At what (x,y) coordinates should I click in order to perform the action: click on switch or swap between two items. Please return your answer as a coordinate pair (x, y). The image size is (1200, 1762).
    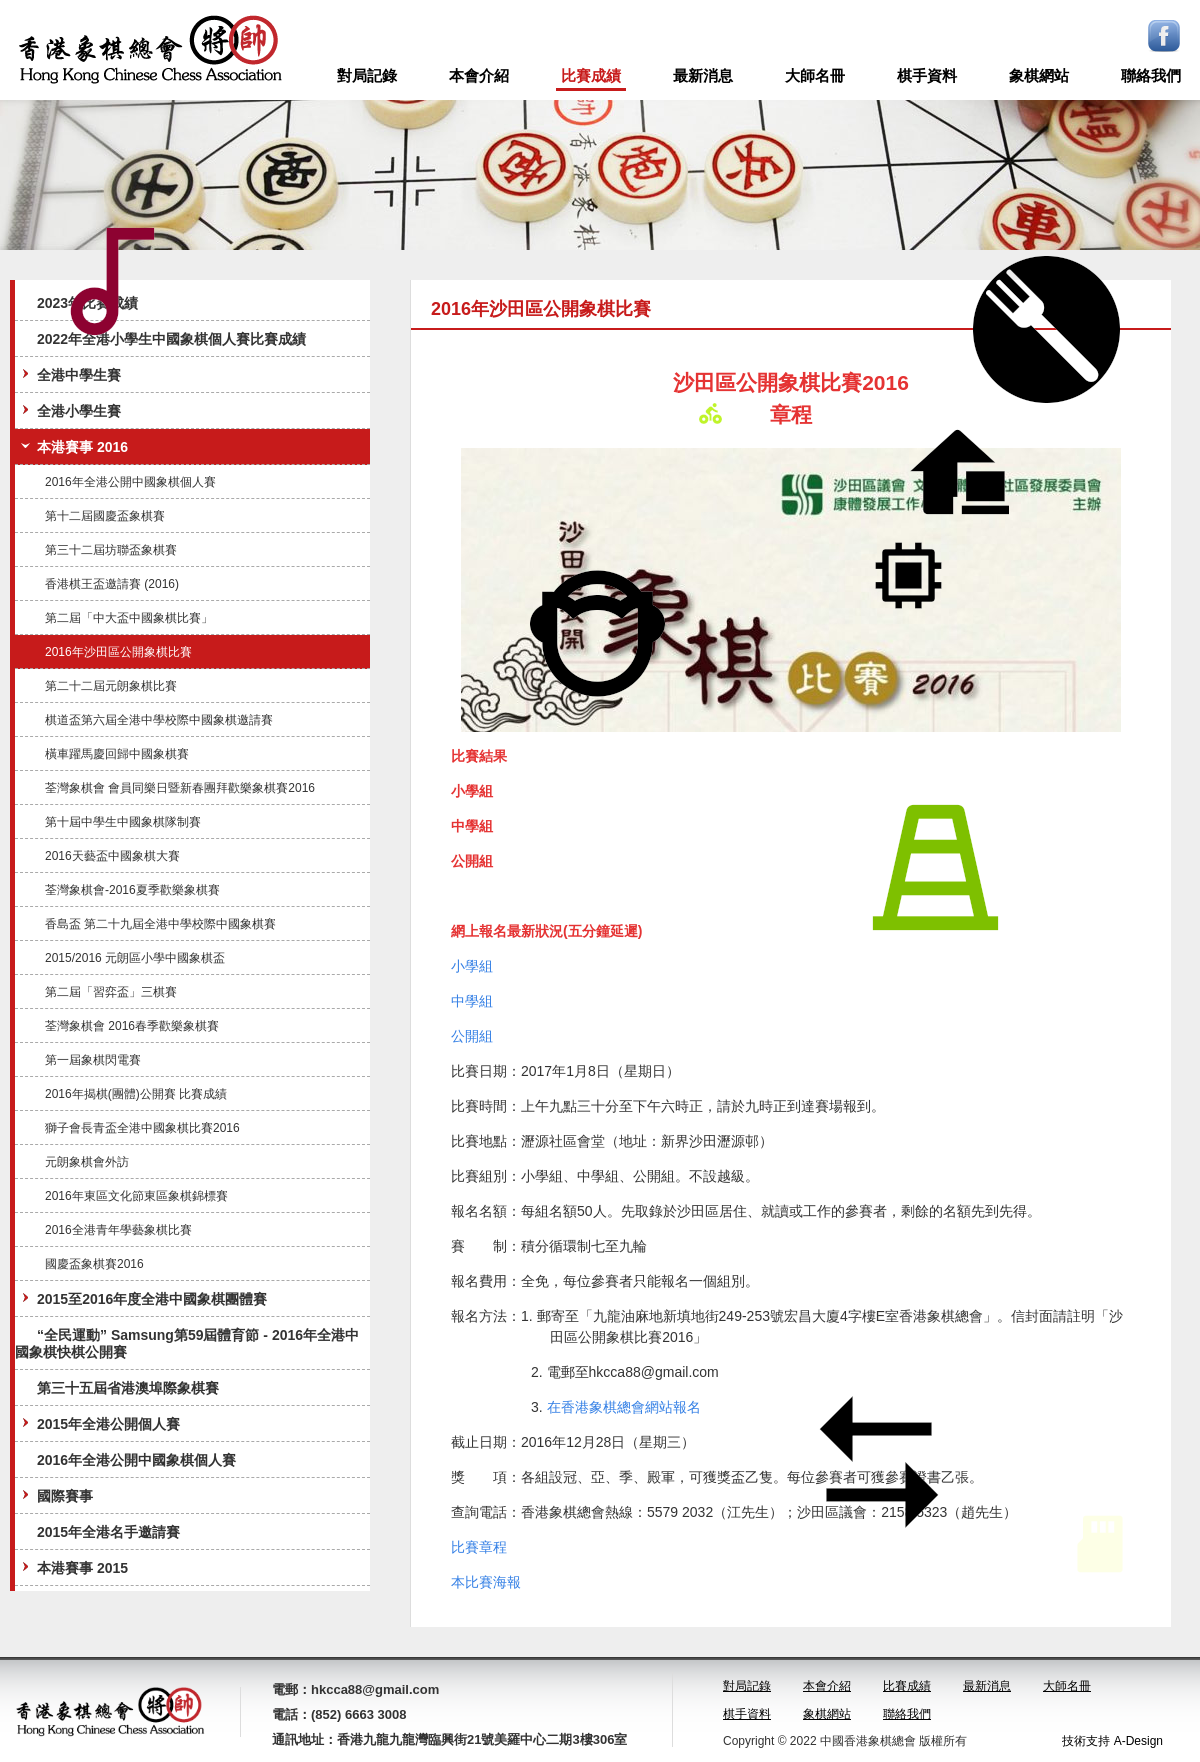
    Looking at the image, I should click on (879, 1462).